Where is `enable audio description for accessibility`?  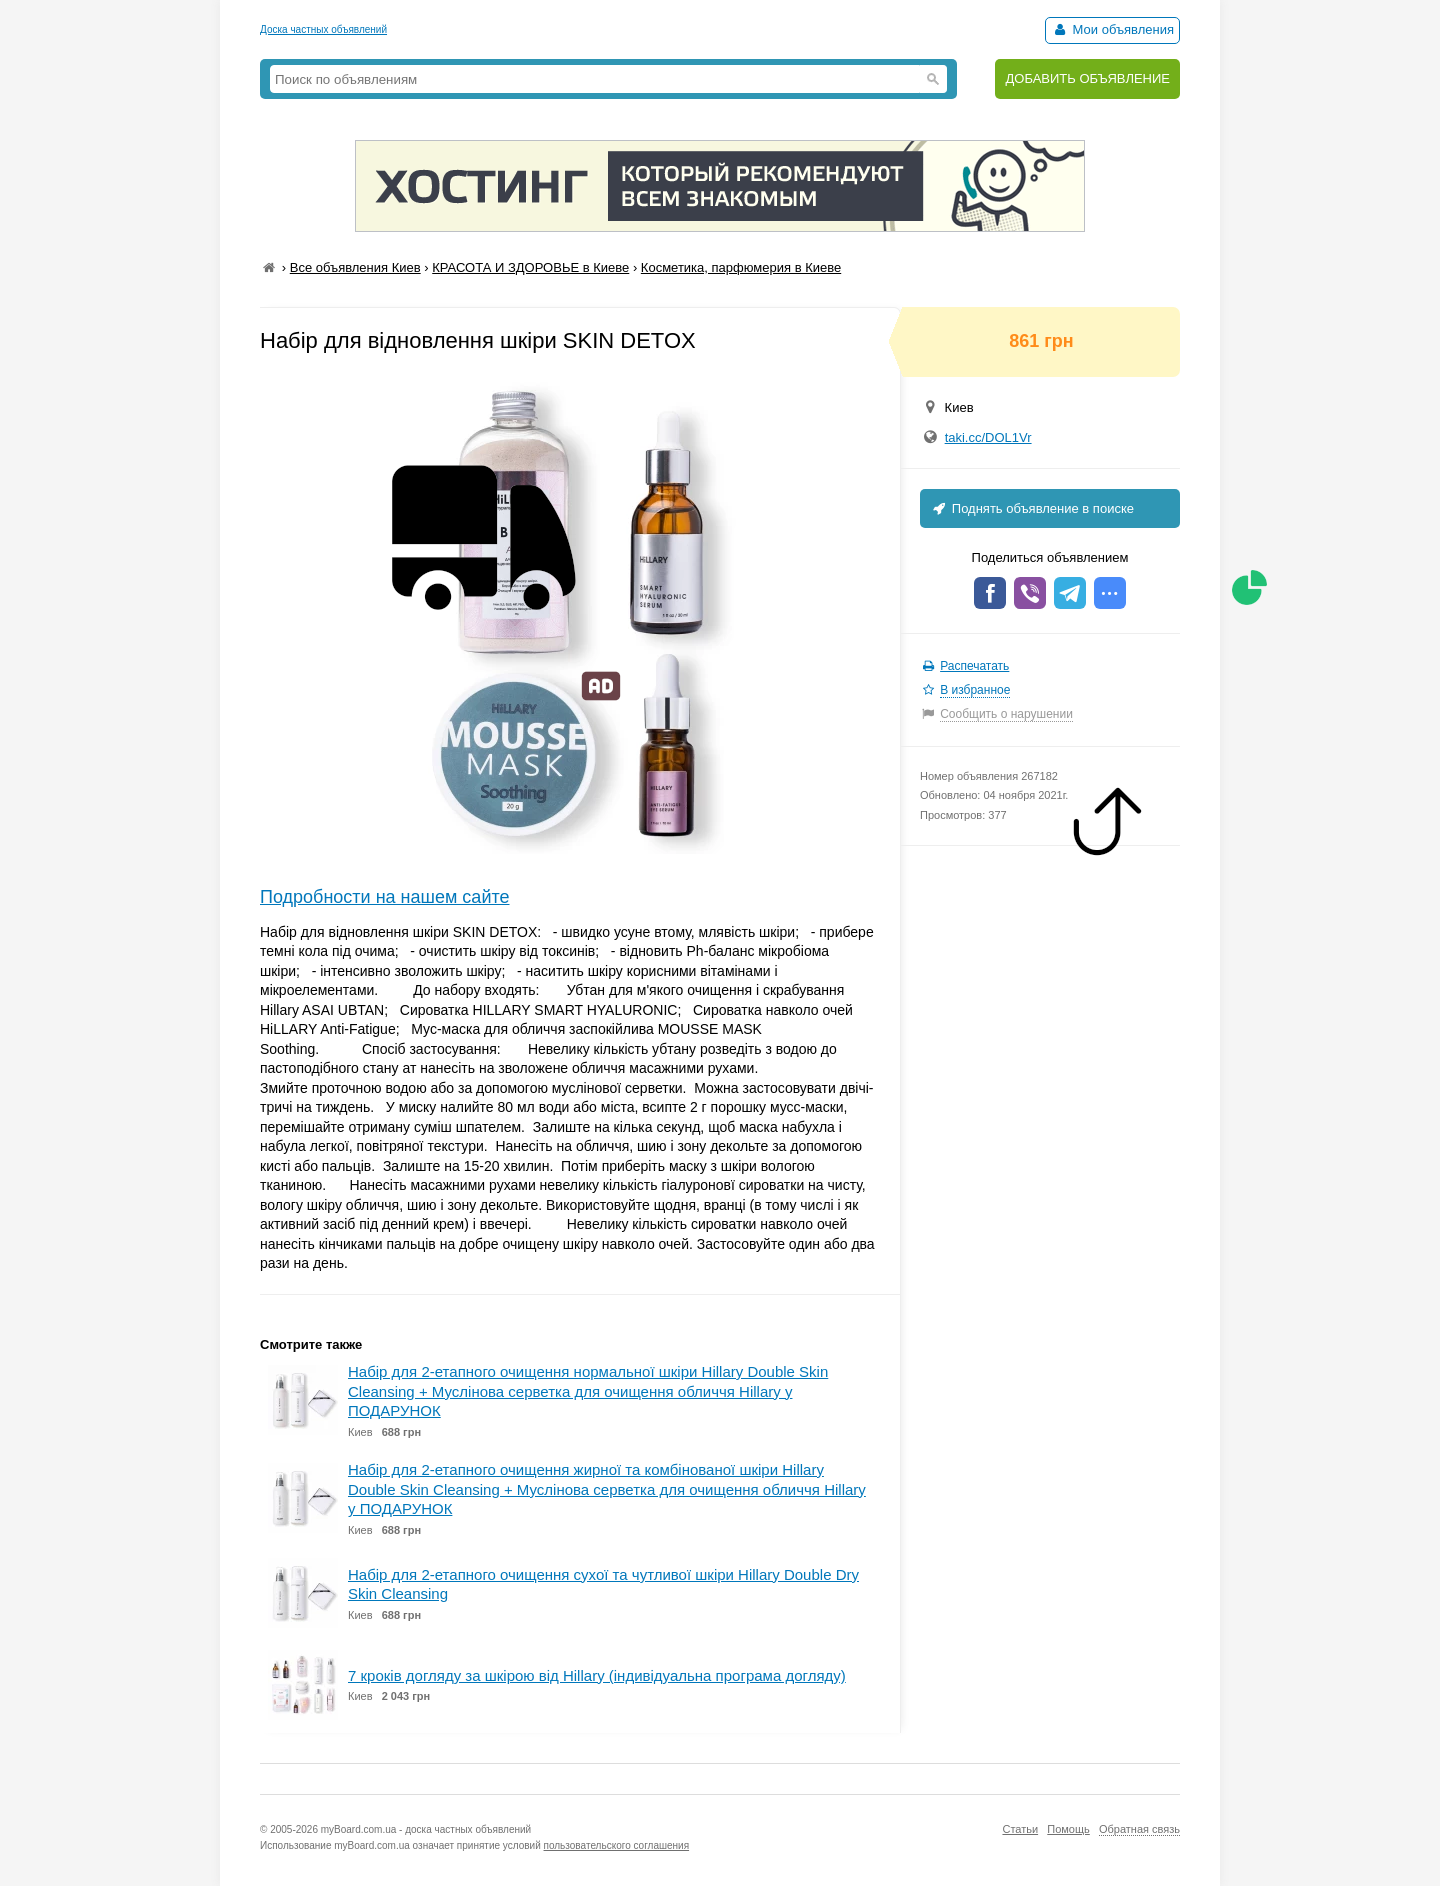
enable audio description for accessibility is located at coordinates (601, 686).